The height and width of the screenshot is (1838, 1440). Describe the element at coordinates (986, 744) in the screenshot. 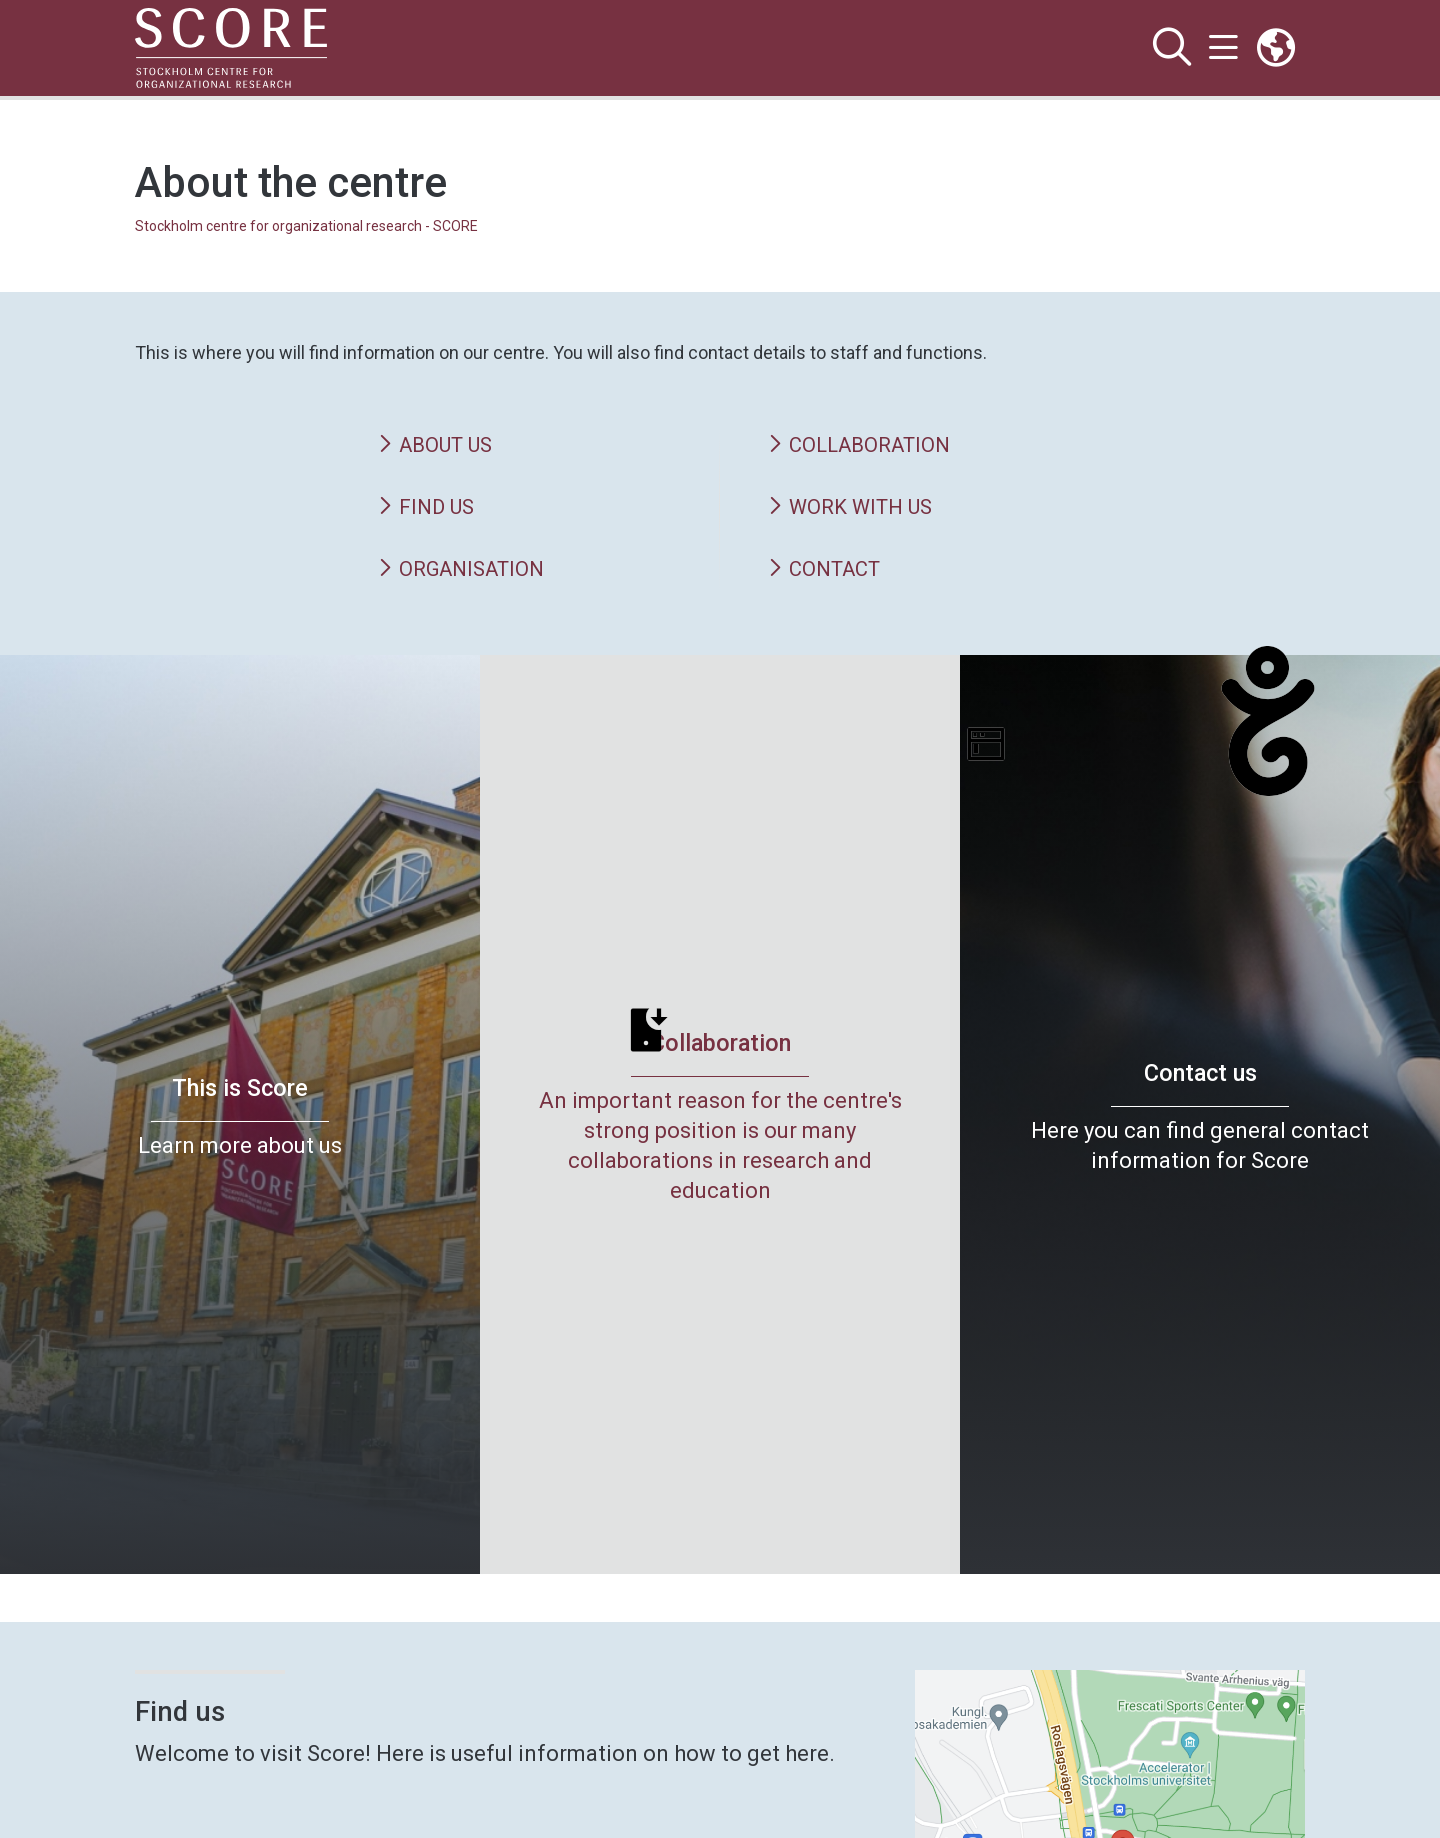

I see `open terminal or command line interface` at that location.